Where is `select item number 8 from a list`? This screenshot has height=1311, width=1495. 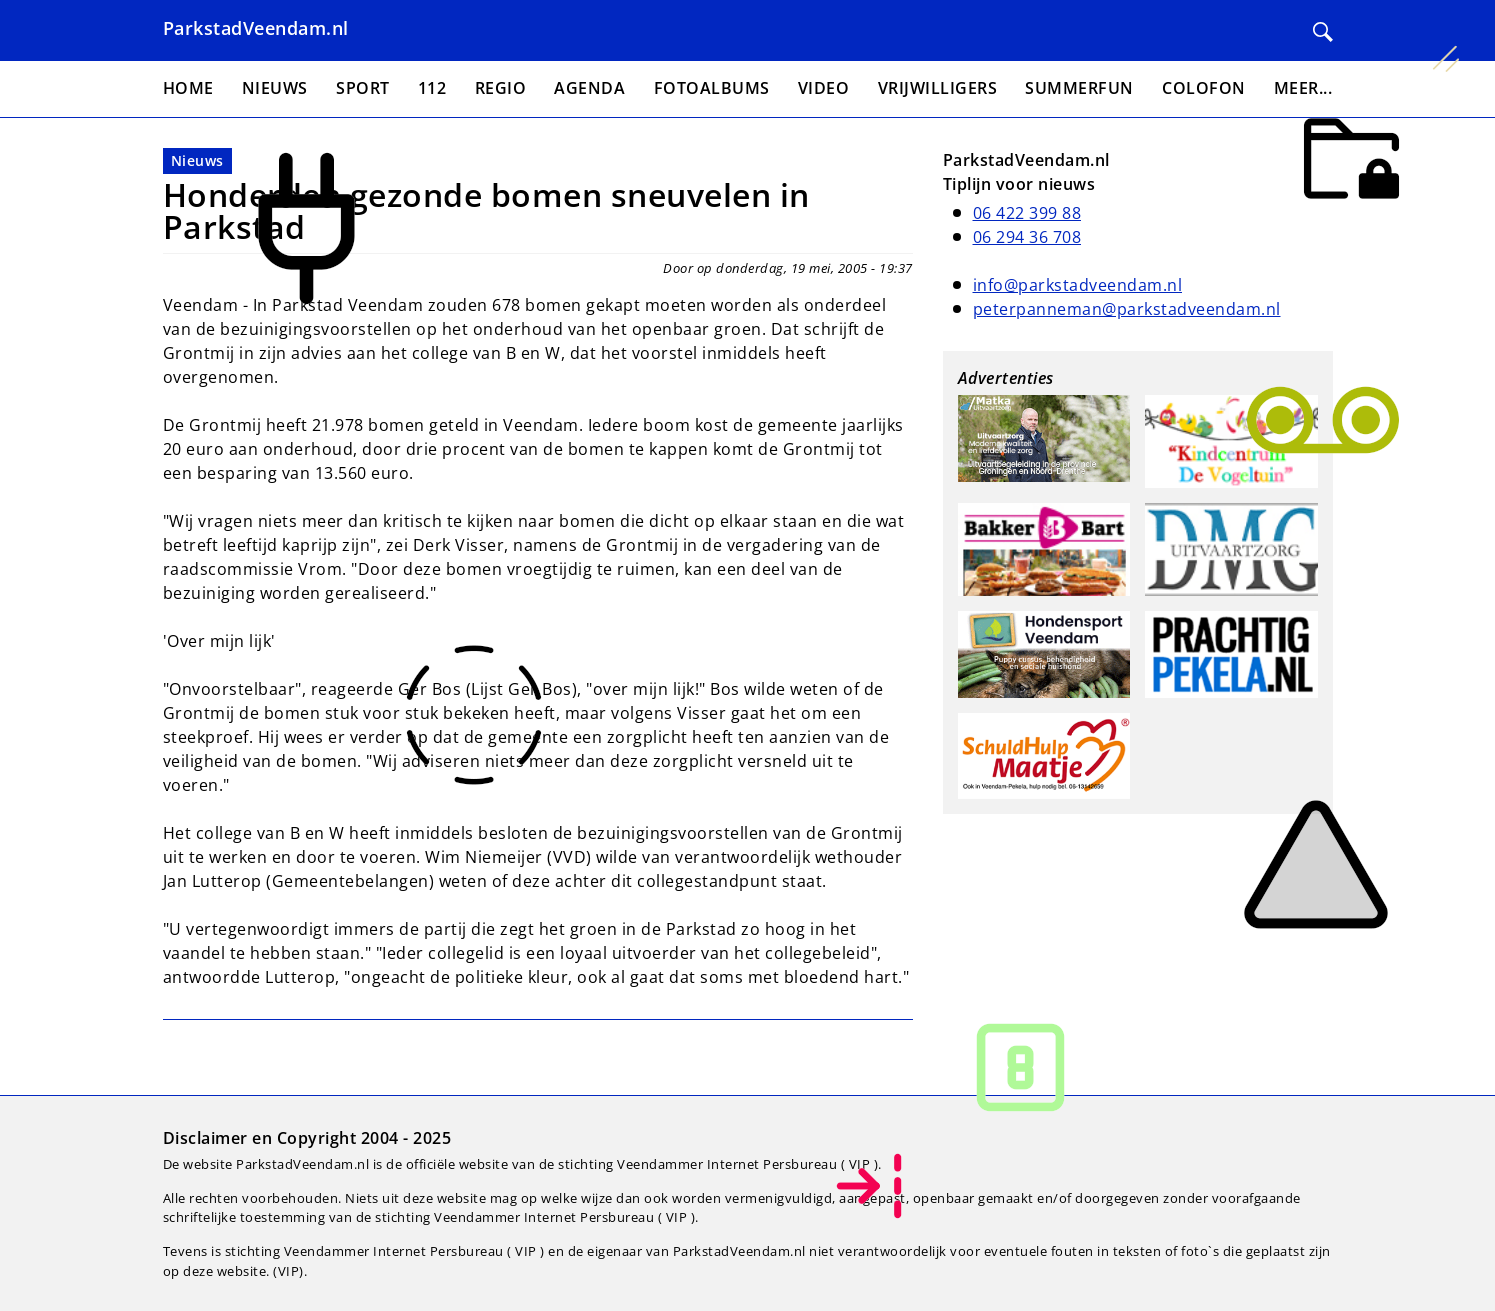 select item number 8 from a list is located at coordinates (1020, 1067).